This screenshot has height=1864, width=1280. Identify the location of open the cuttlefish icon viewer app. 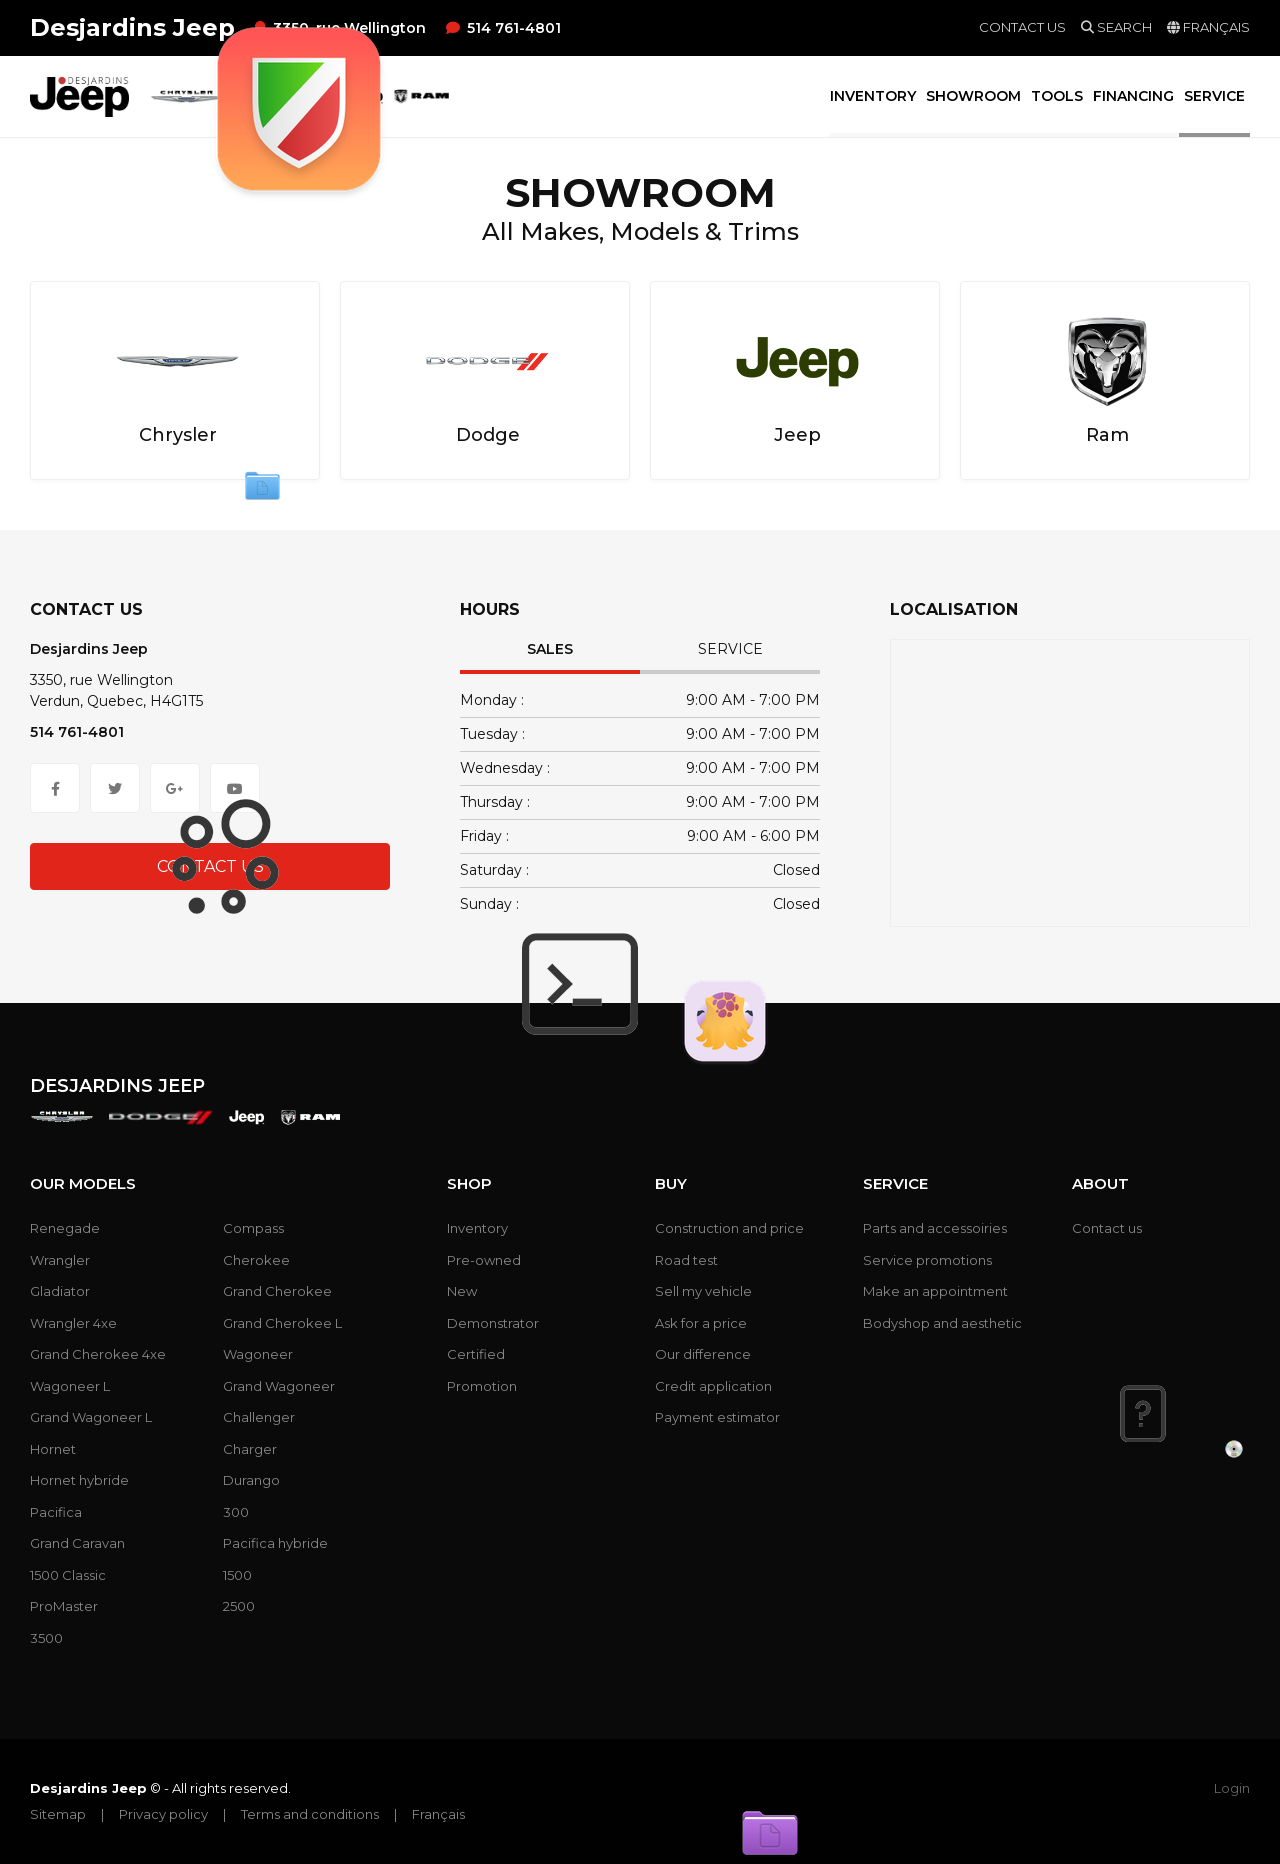
(725, 1021).